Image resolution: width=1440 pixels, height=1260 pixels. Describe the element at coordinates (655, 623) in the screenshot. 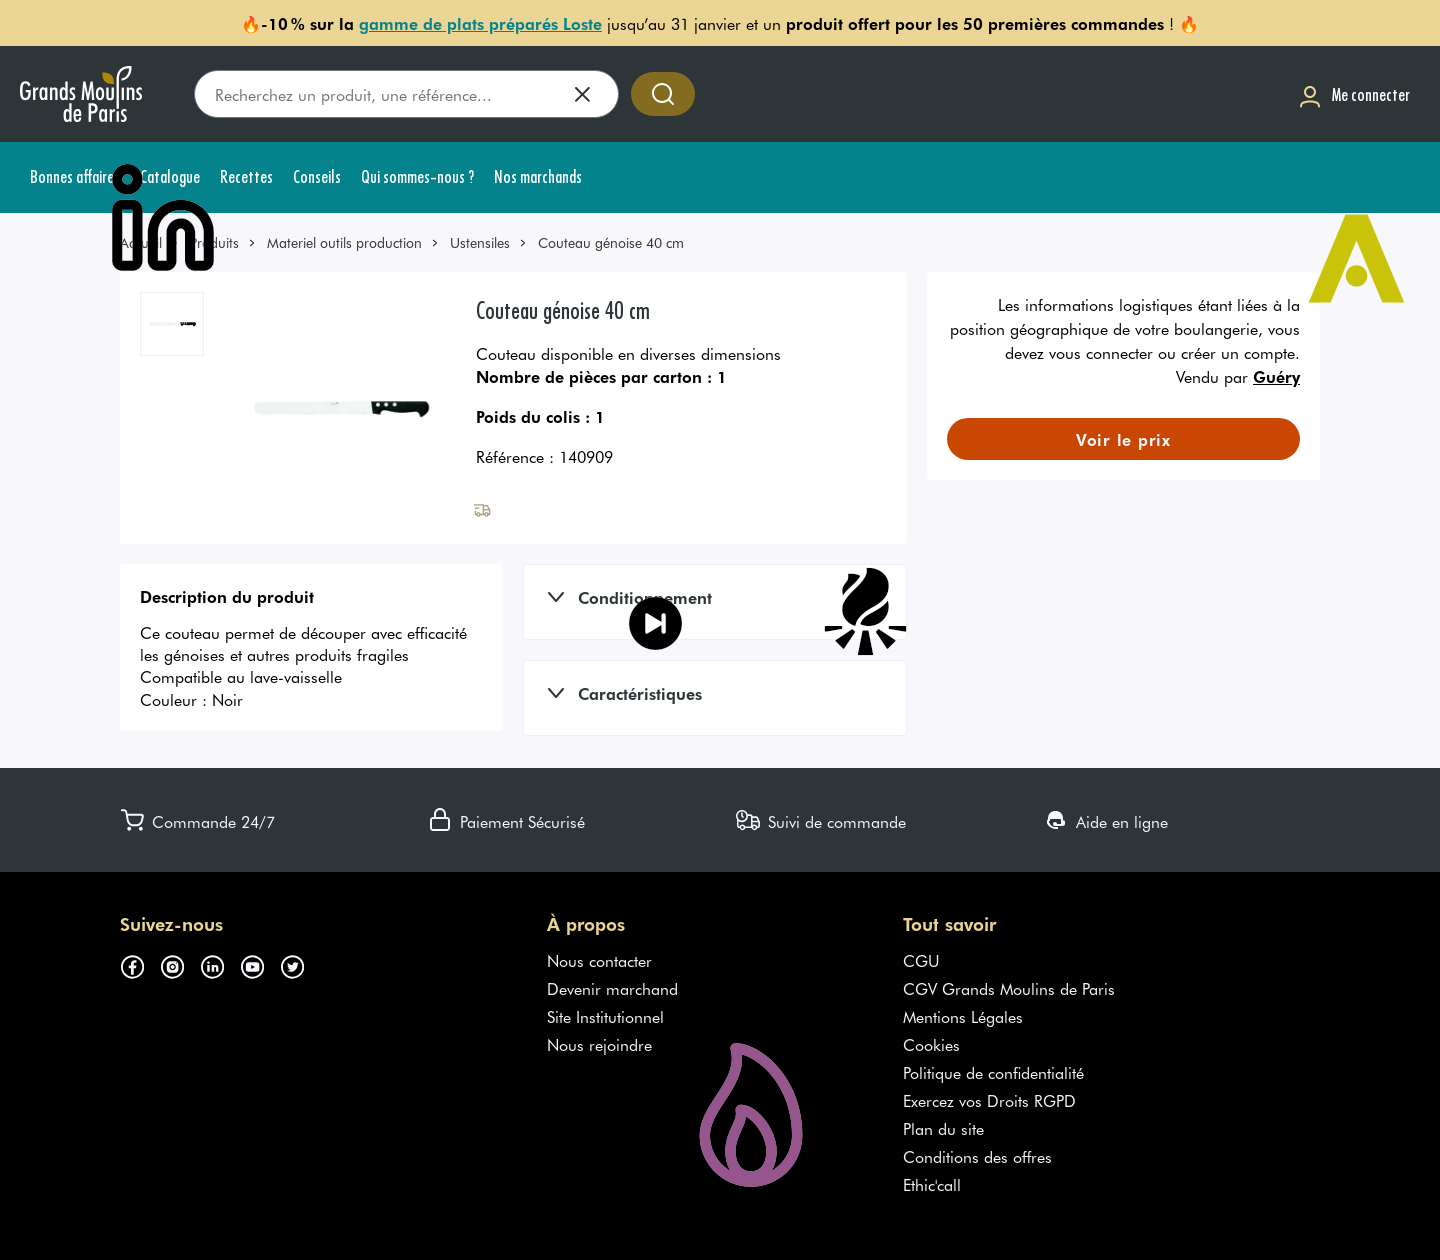

I see `skip to the next track` at that location.